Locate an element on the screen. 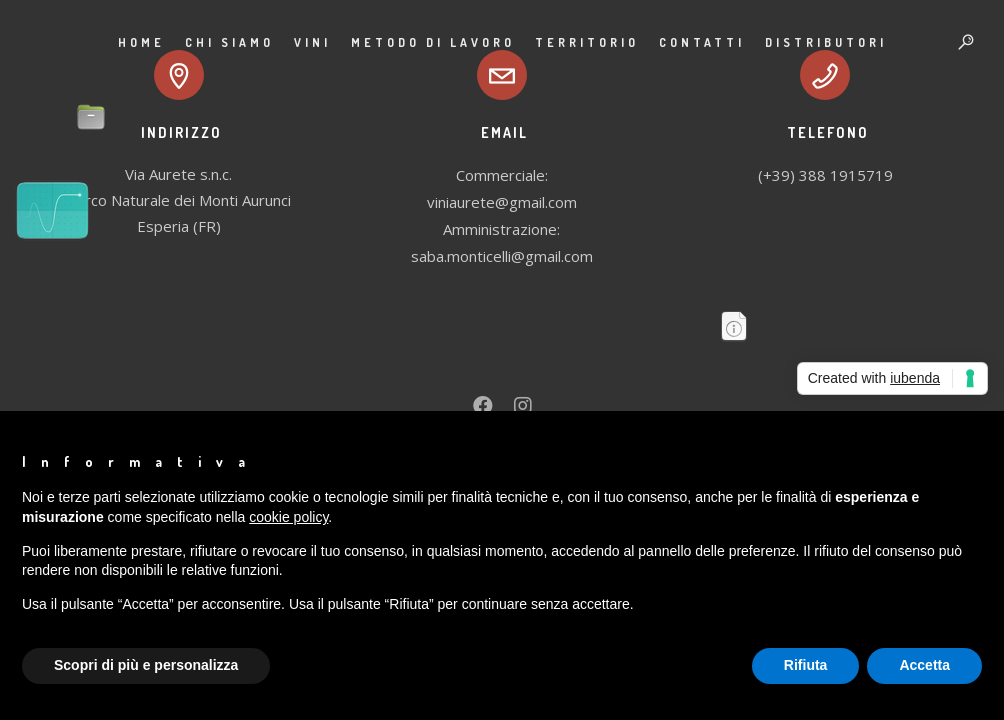 The width and height of the screenshot is (1004, 720). view the readme documentation file is located at coordinates (734, 326).